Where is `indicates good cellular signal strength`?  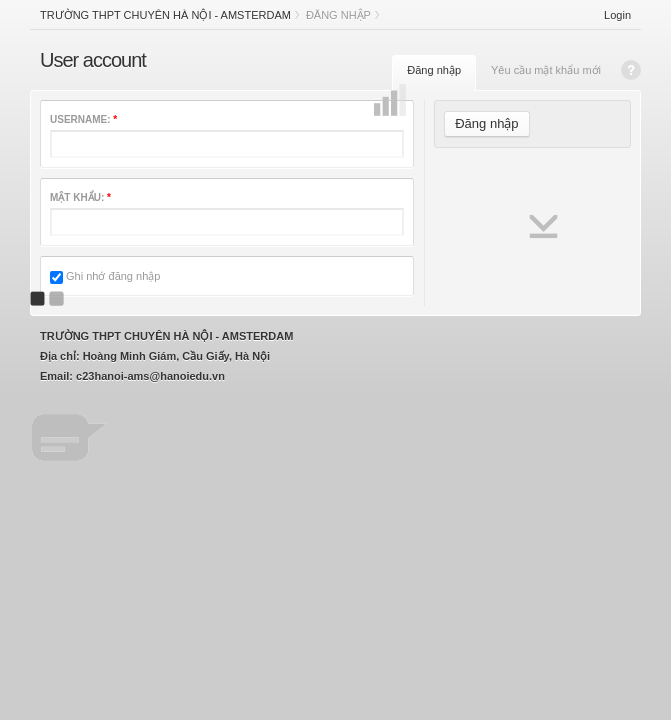 indicates good cellular signal strength is located at coordinates (391, 101).